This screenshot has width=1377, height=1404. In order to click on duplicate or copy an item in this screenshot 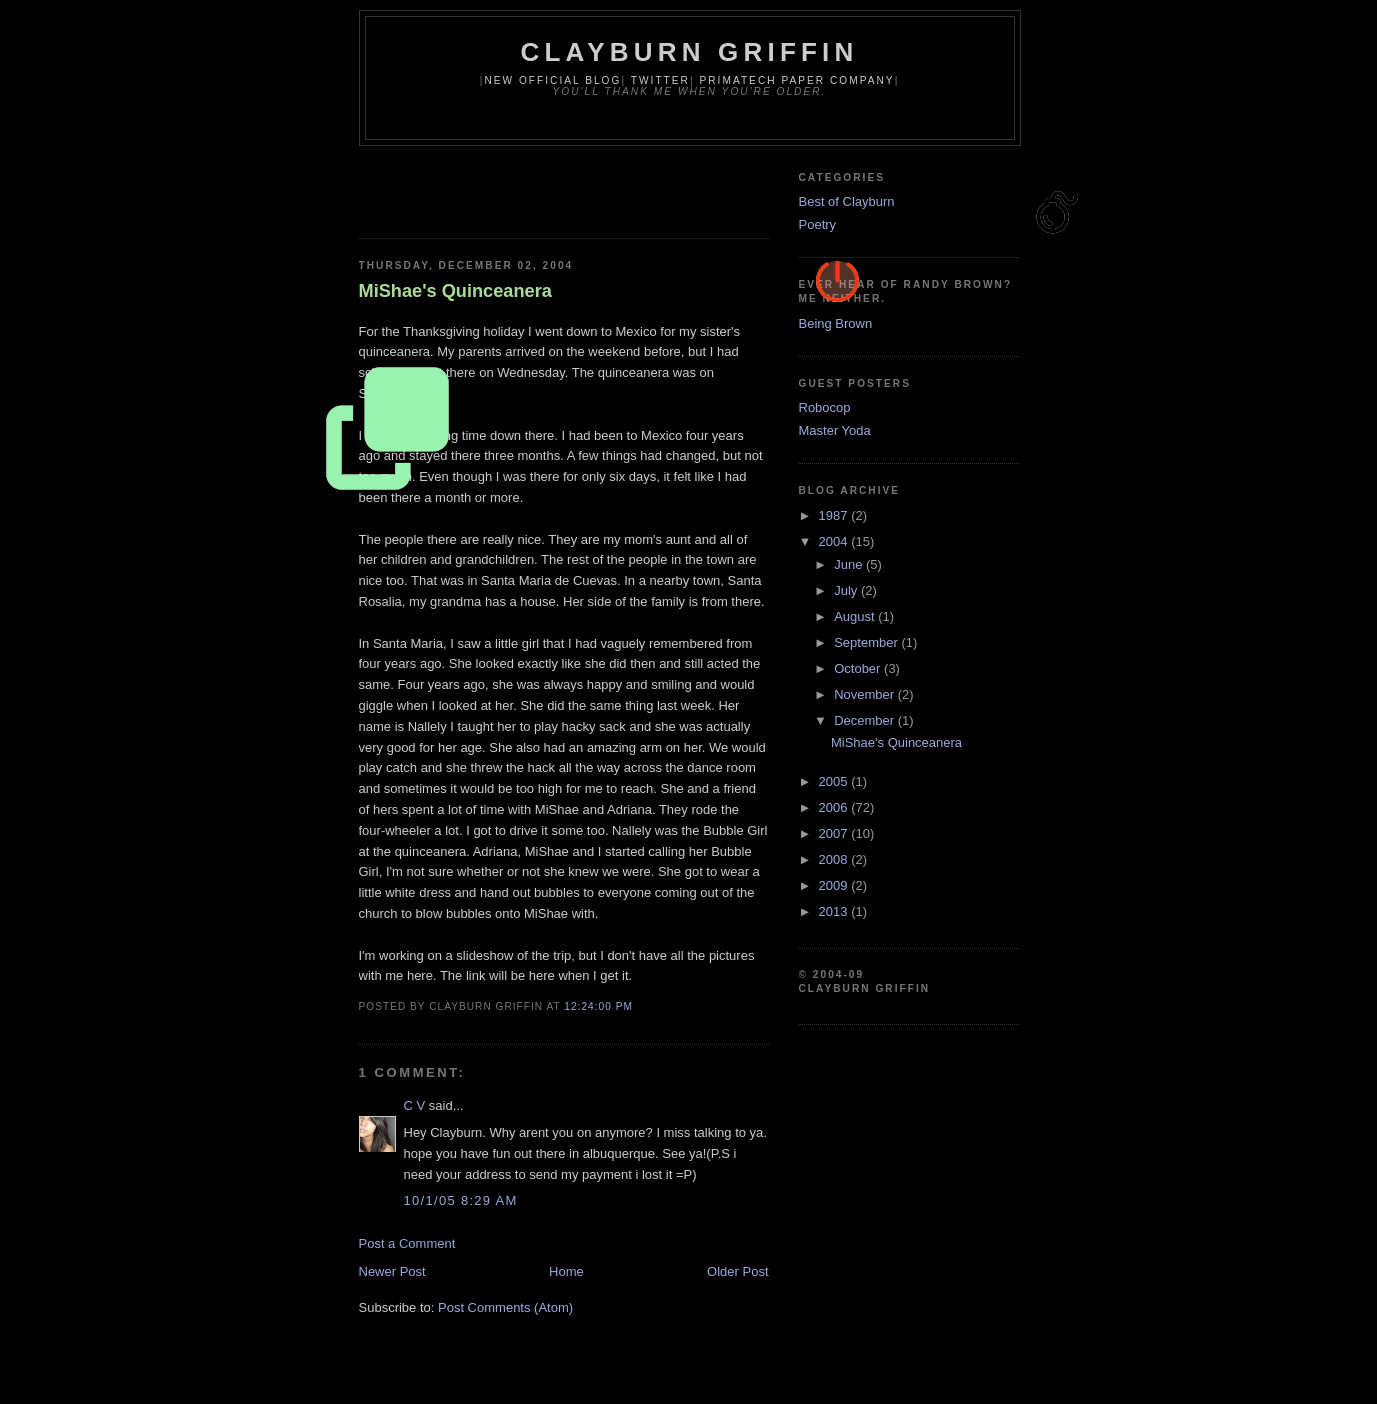, I will do `click(387, 428)`.